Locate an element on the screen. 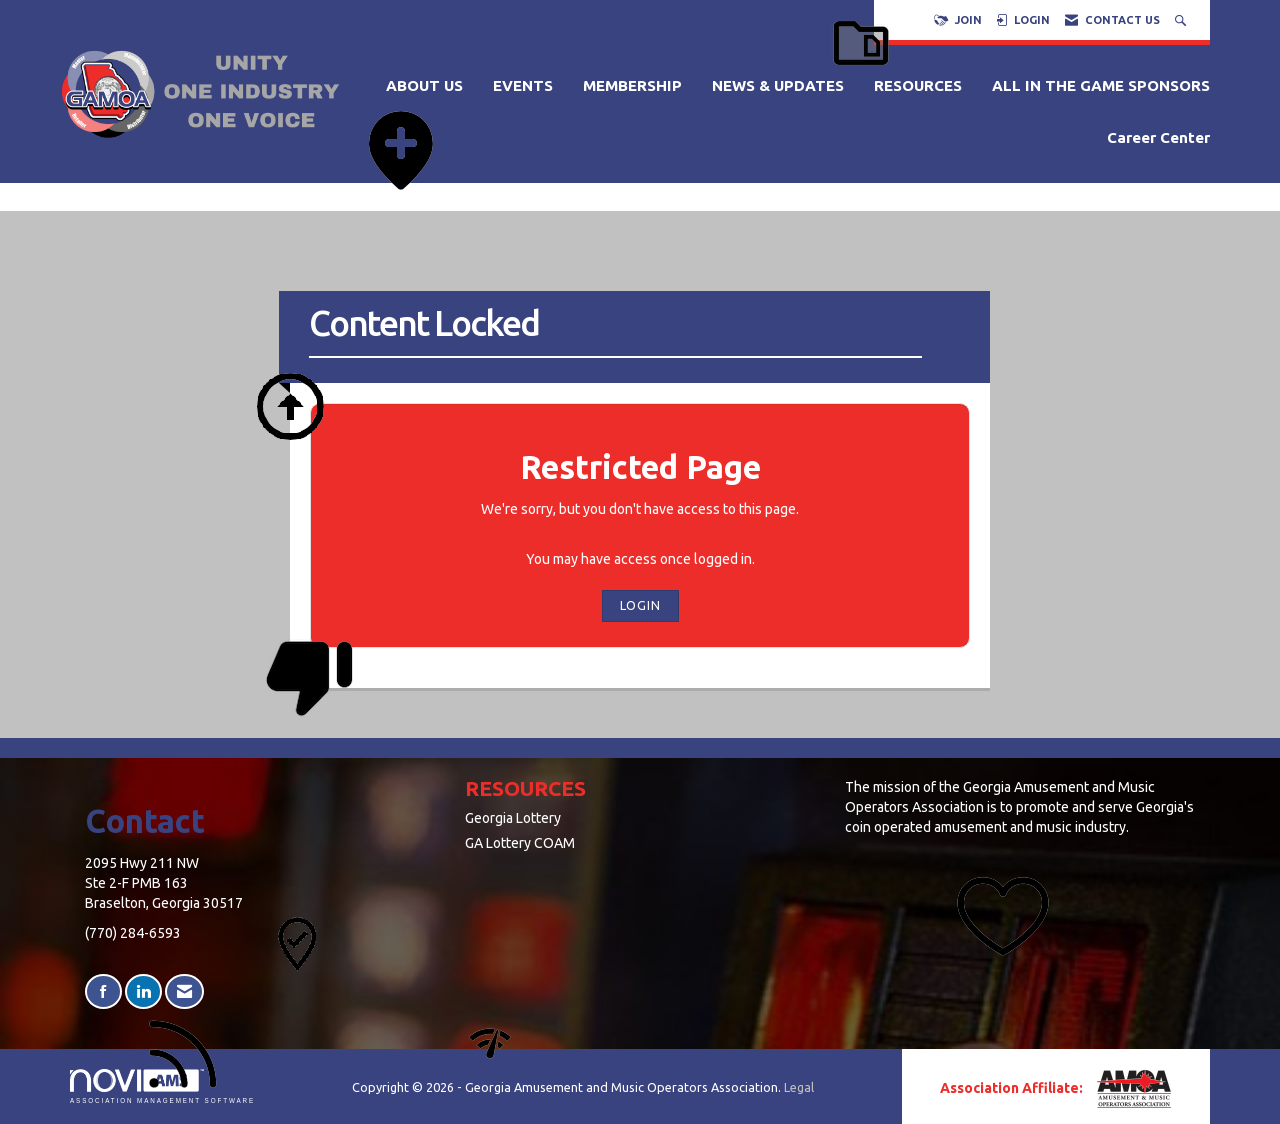  access saved code snippets is located at coordinates (861, 43).